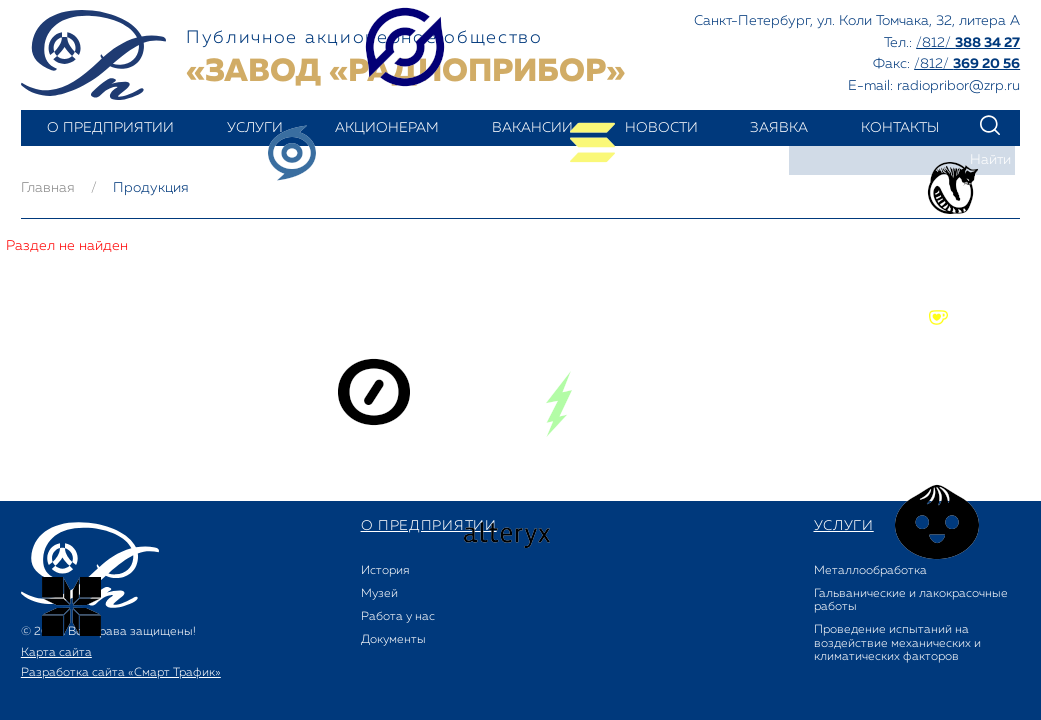 The image size is (1041, 720). Describe the element at coordinates (292, 153) in the screenshot. I see `indicates typhoon or hurricane weather alert` at that location.